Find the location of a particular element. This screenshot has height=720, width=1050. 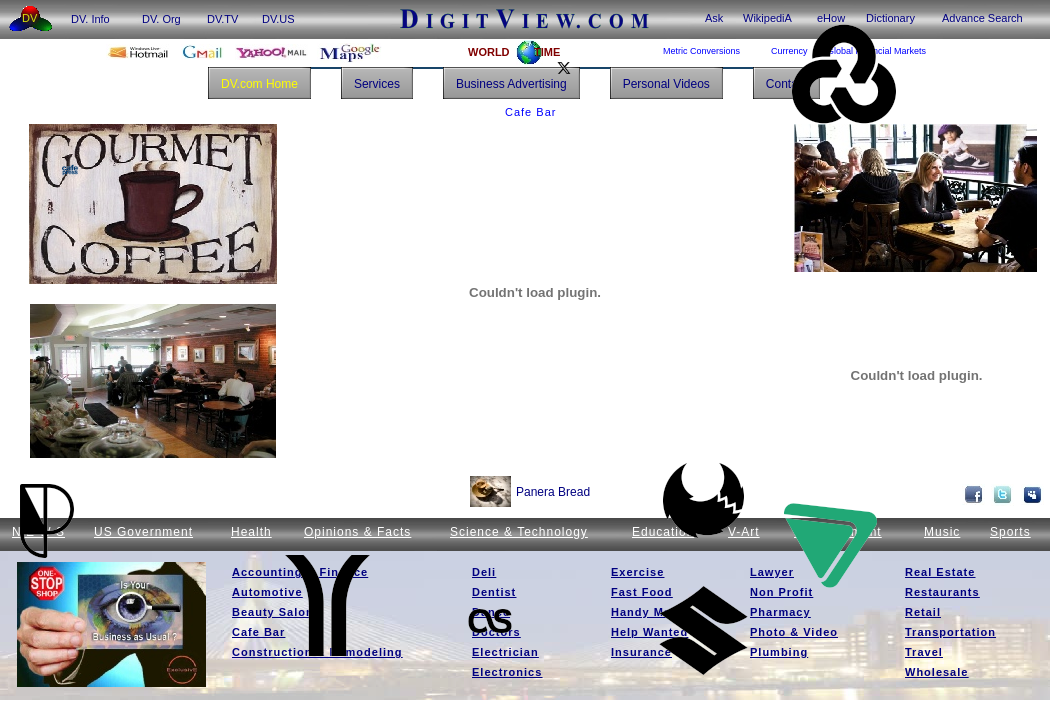

Guangzhou Metro app or service is located at coordinates (327, 605).